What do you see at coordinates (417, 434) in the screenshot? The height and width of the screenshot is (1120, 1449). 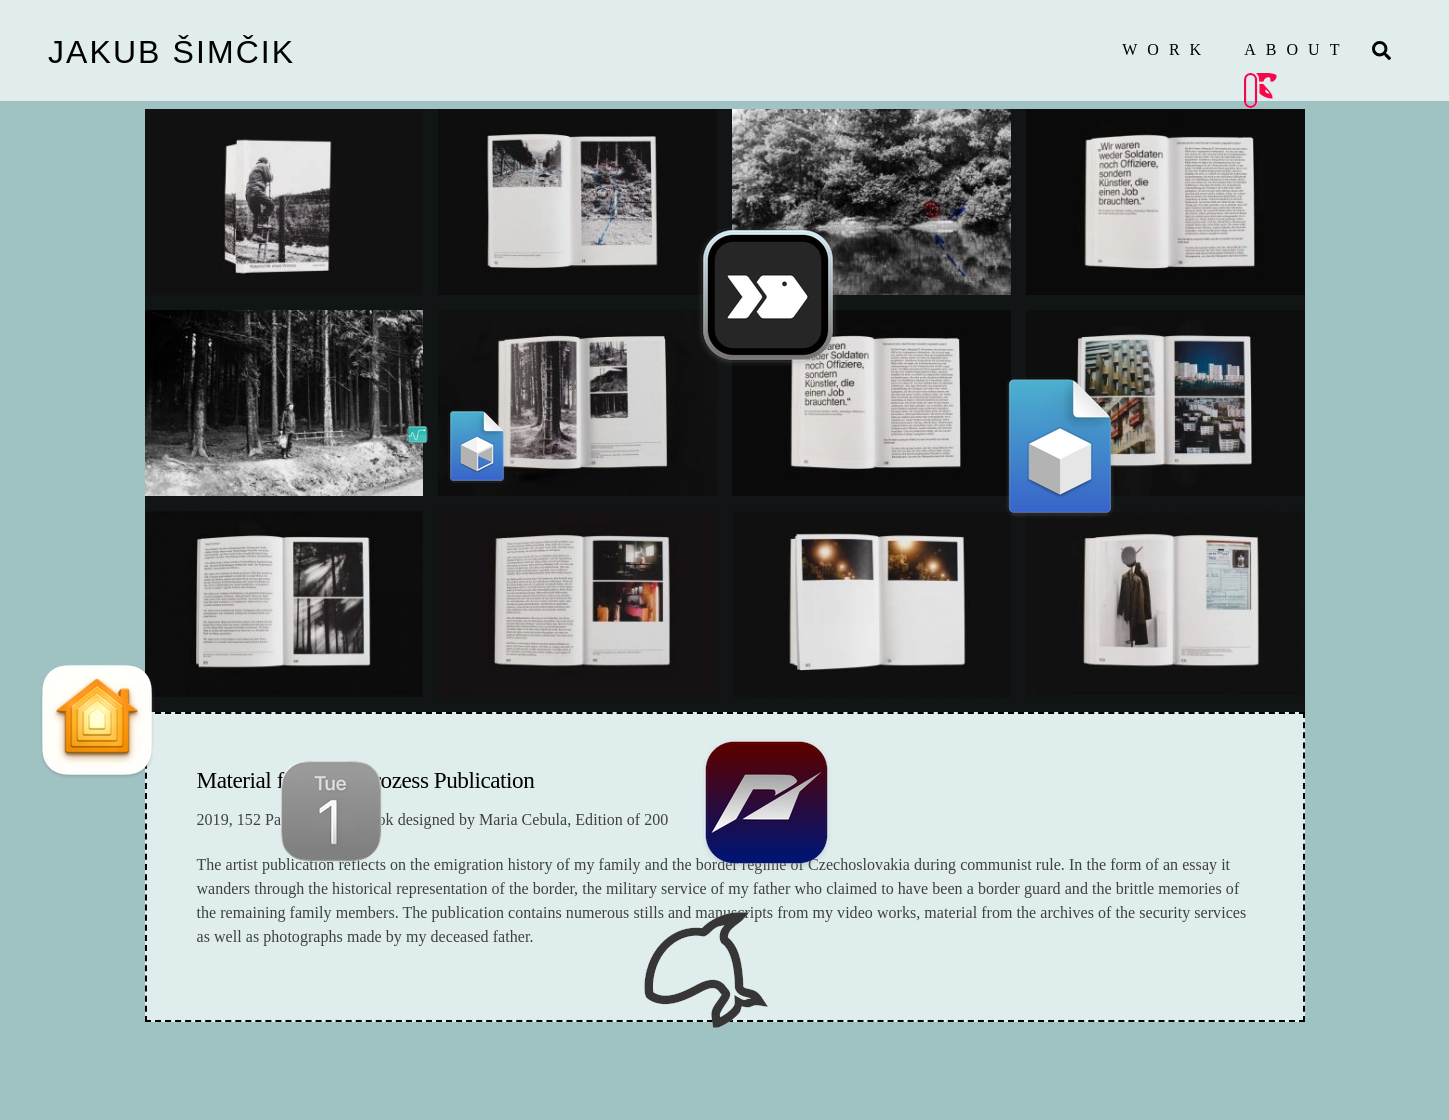 I see `open system resource usage monitor` at bounding box center [417, 434].